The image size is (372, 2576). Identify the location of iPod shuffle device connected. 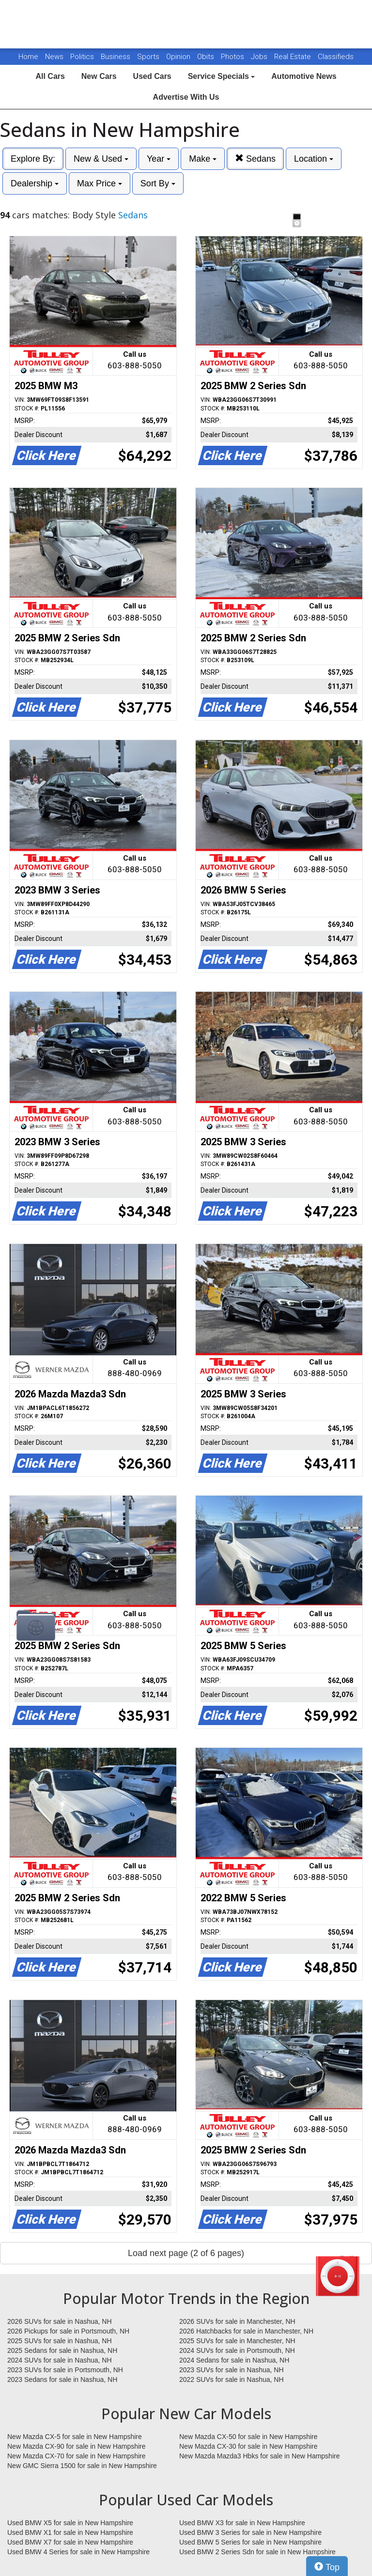
(338, 2276).